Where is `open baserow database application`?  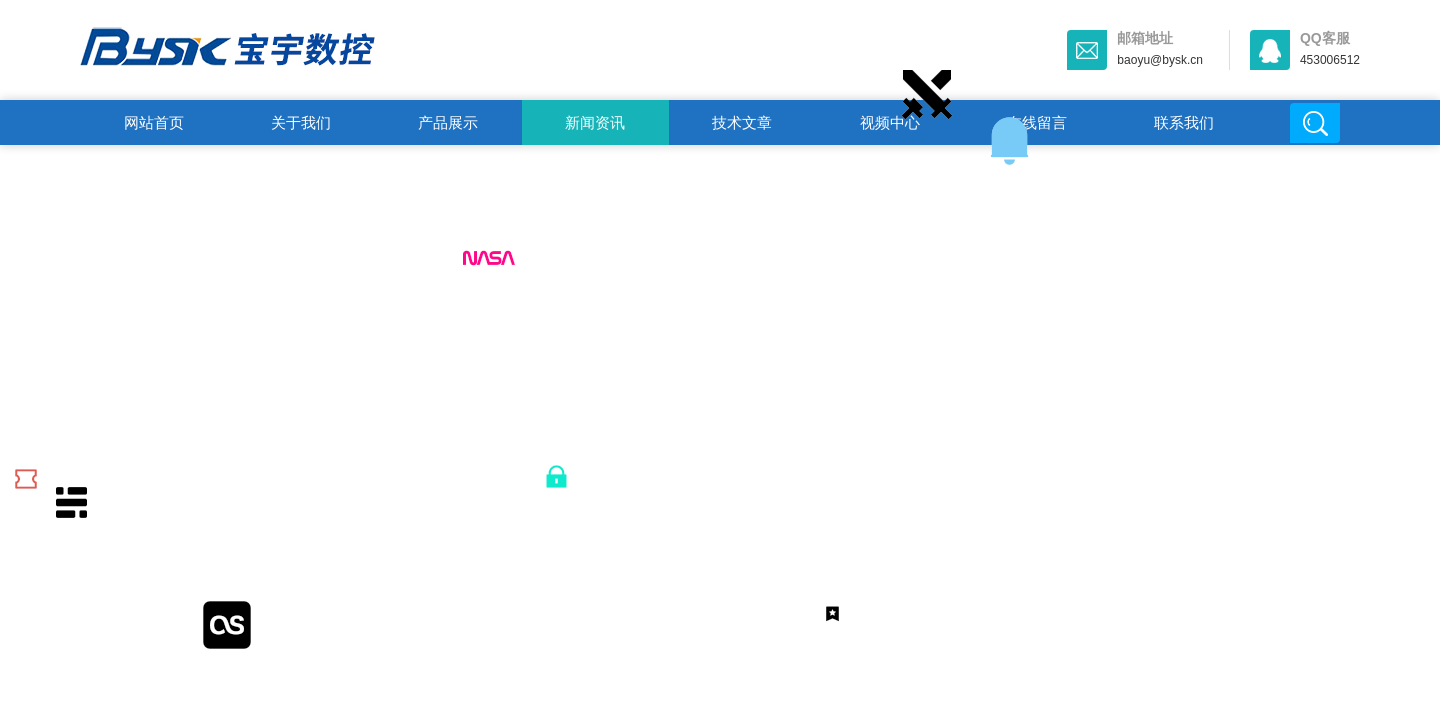 open baserow database application is located at coordinates (71, 502).